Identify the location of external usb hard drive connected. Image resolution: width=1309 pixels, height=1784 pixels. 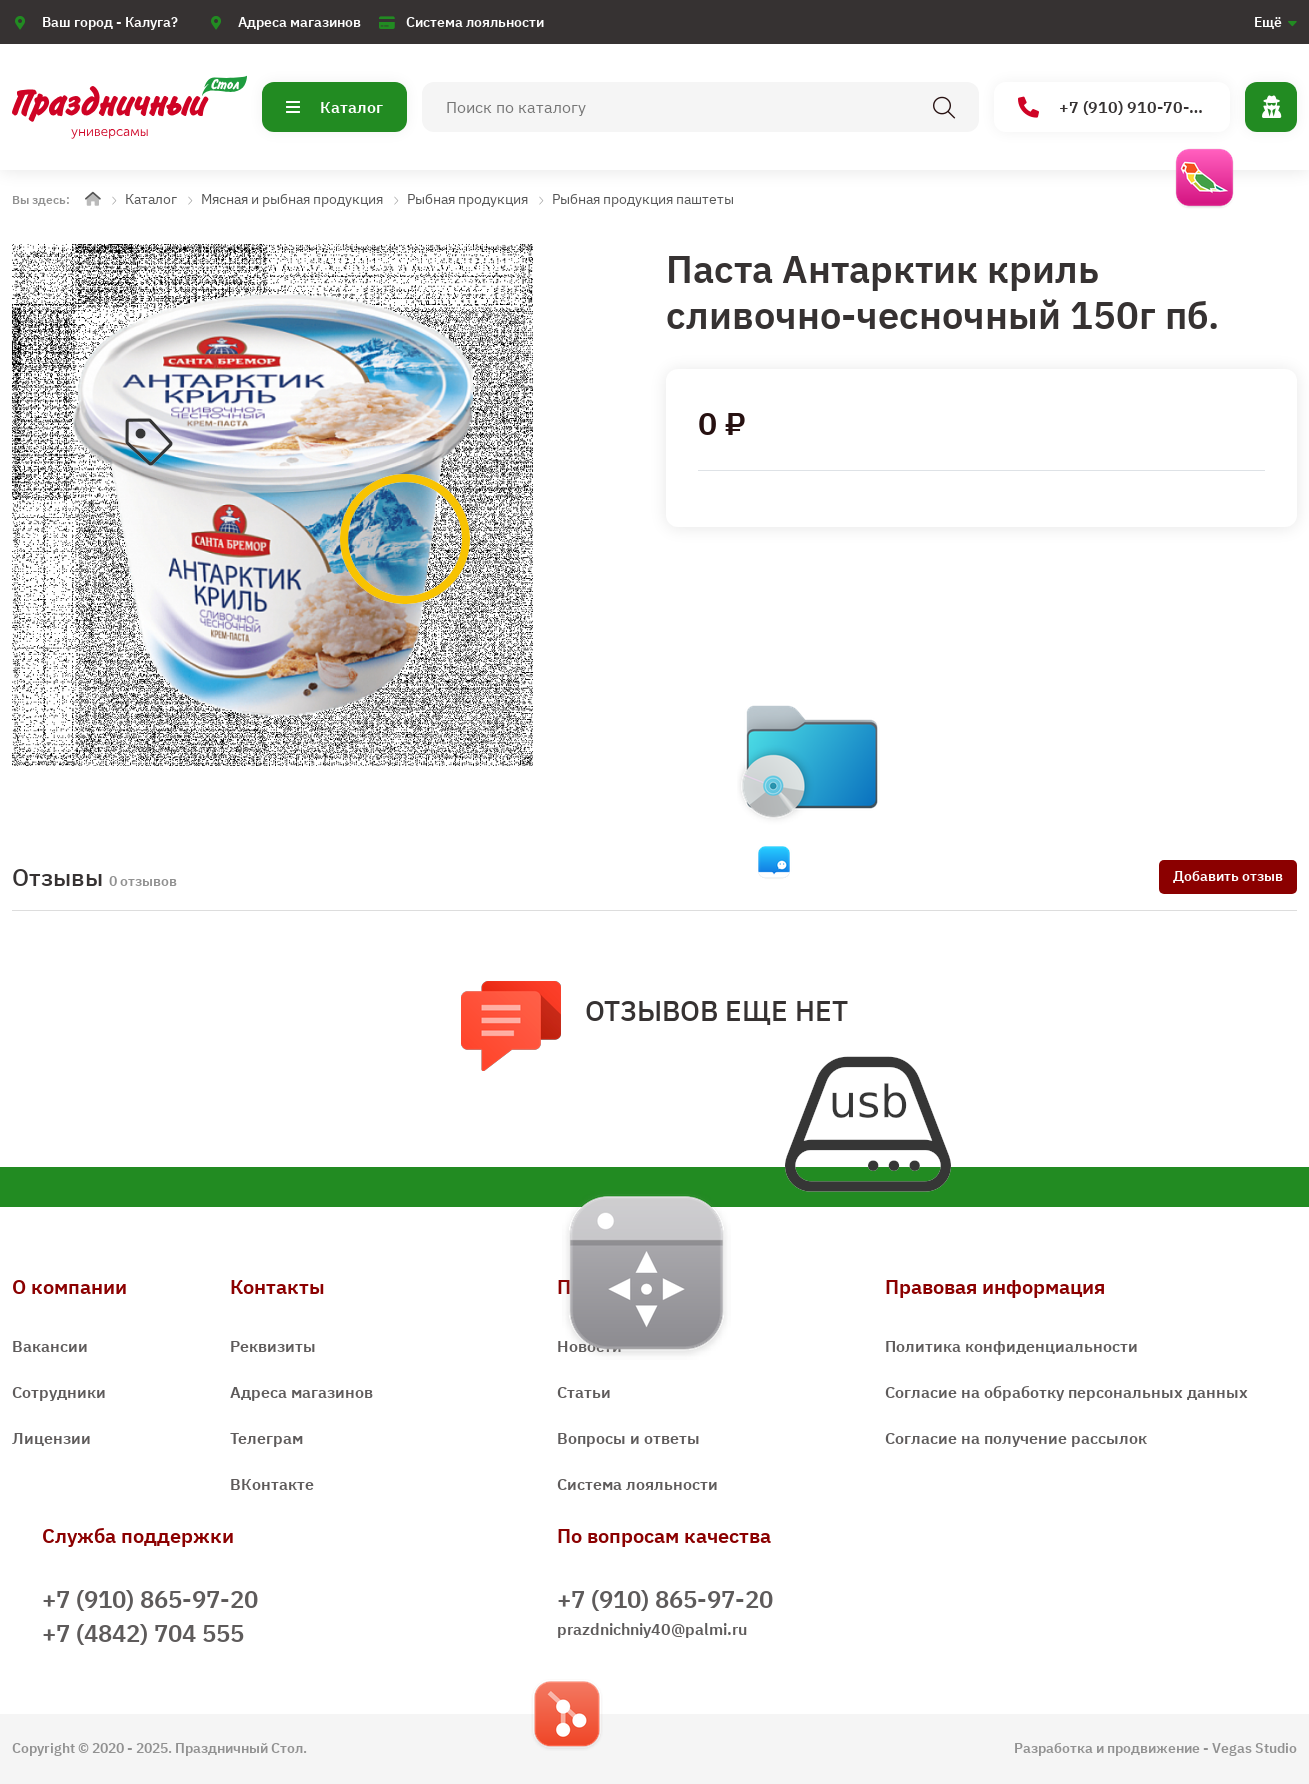
(868, 1119).